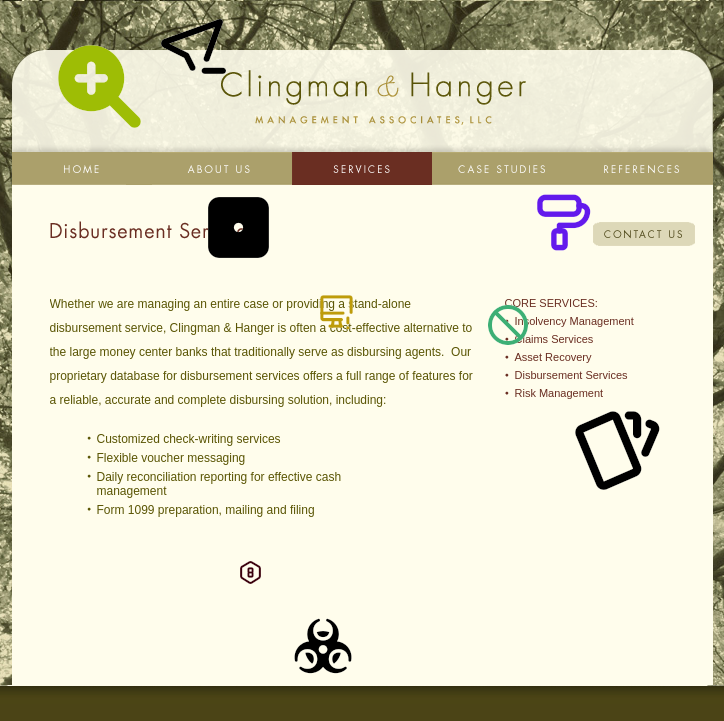 This screenshot has width=724, height=721. Describe the element at coordinates (616, 448) in the screenshot. I see `view your saved cards or card collection` at that location.